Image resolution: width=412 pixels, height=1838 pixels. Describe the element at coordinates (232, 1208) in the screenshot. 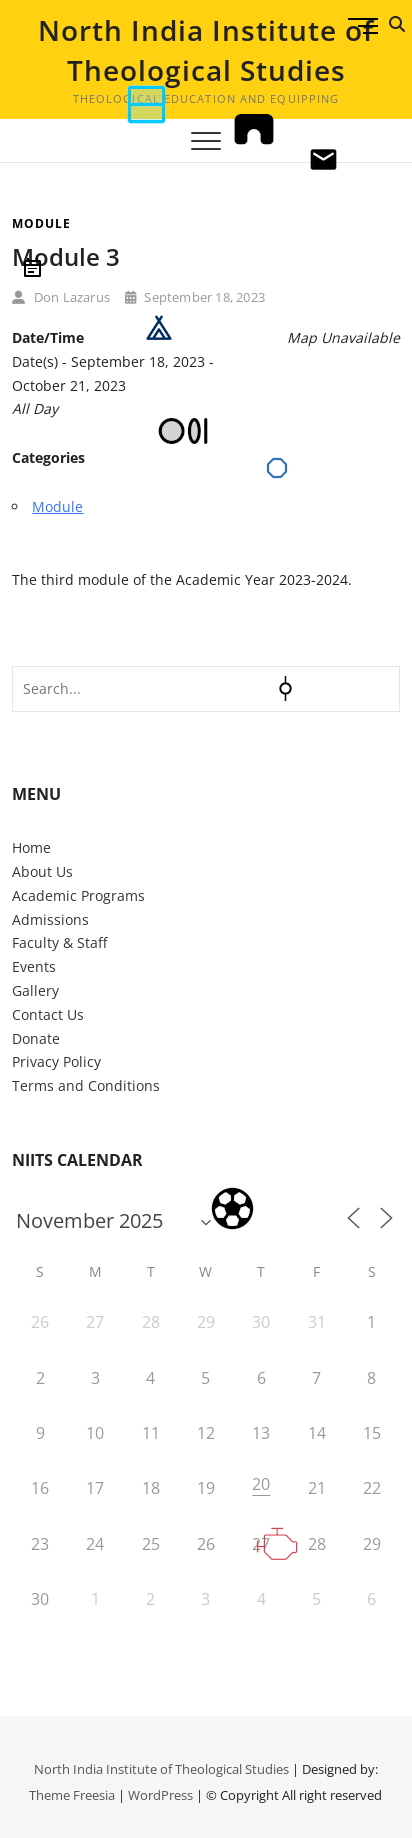

I see `access soccer or football-related content` at that location.